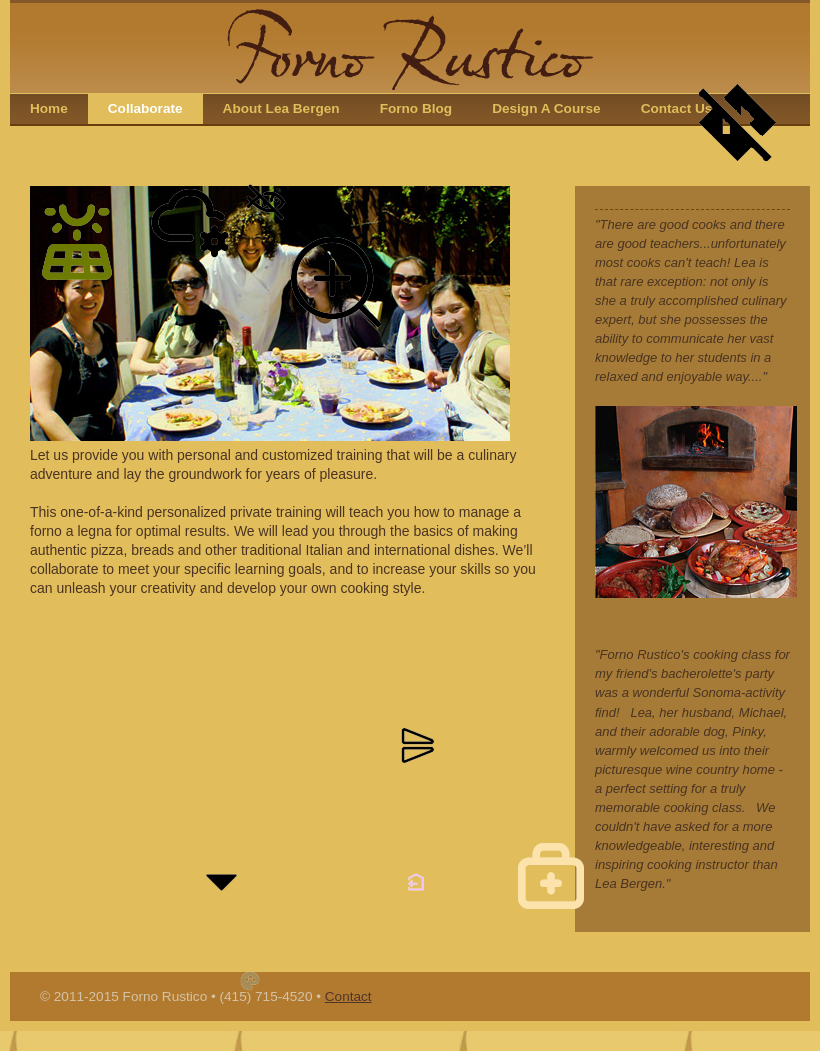  Describe the element at coordinates (338, 284) in the screenshot. I see `zoom in on content or image` at that location.